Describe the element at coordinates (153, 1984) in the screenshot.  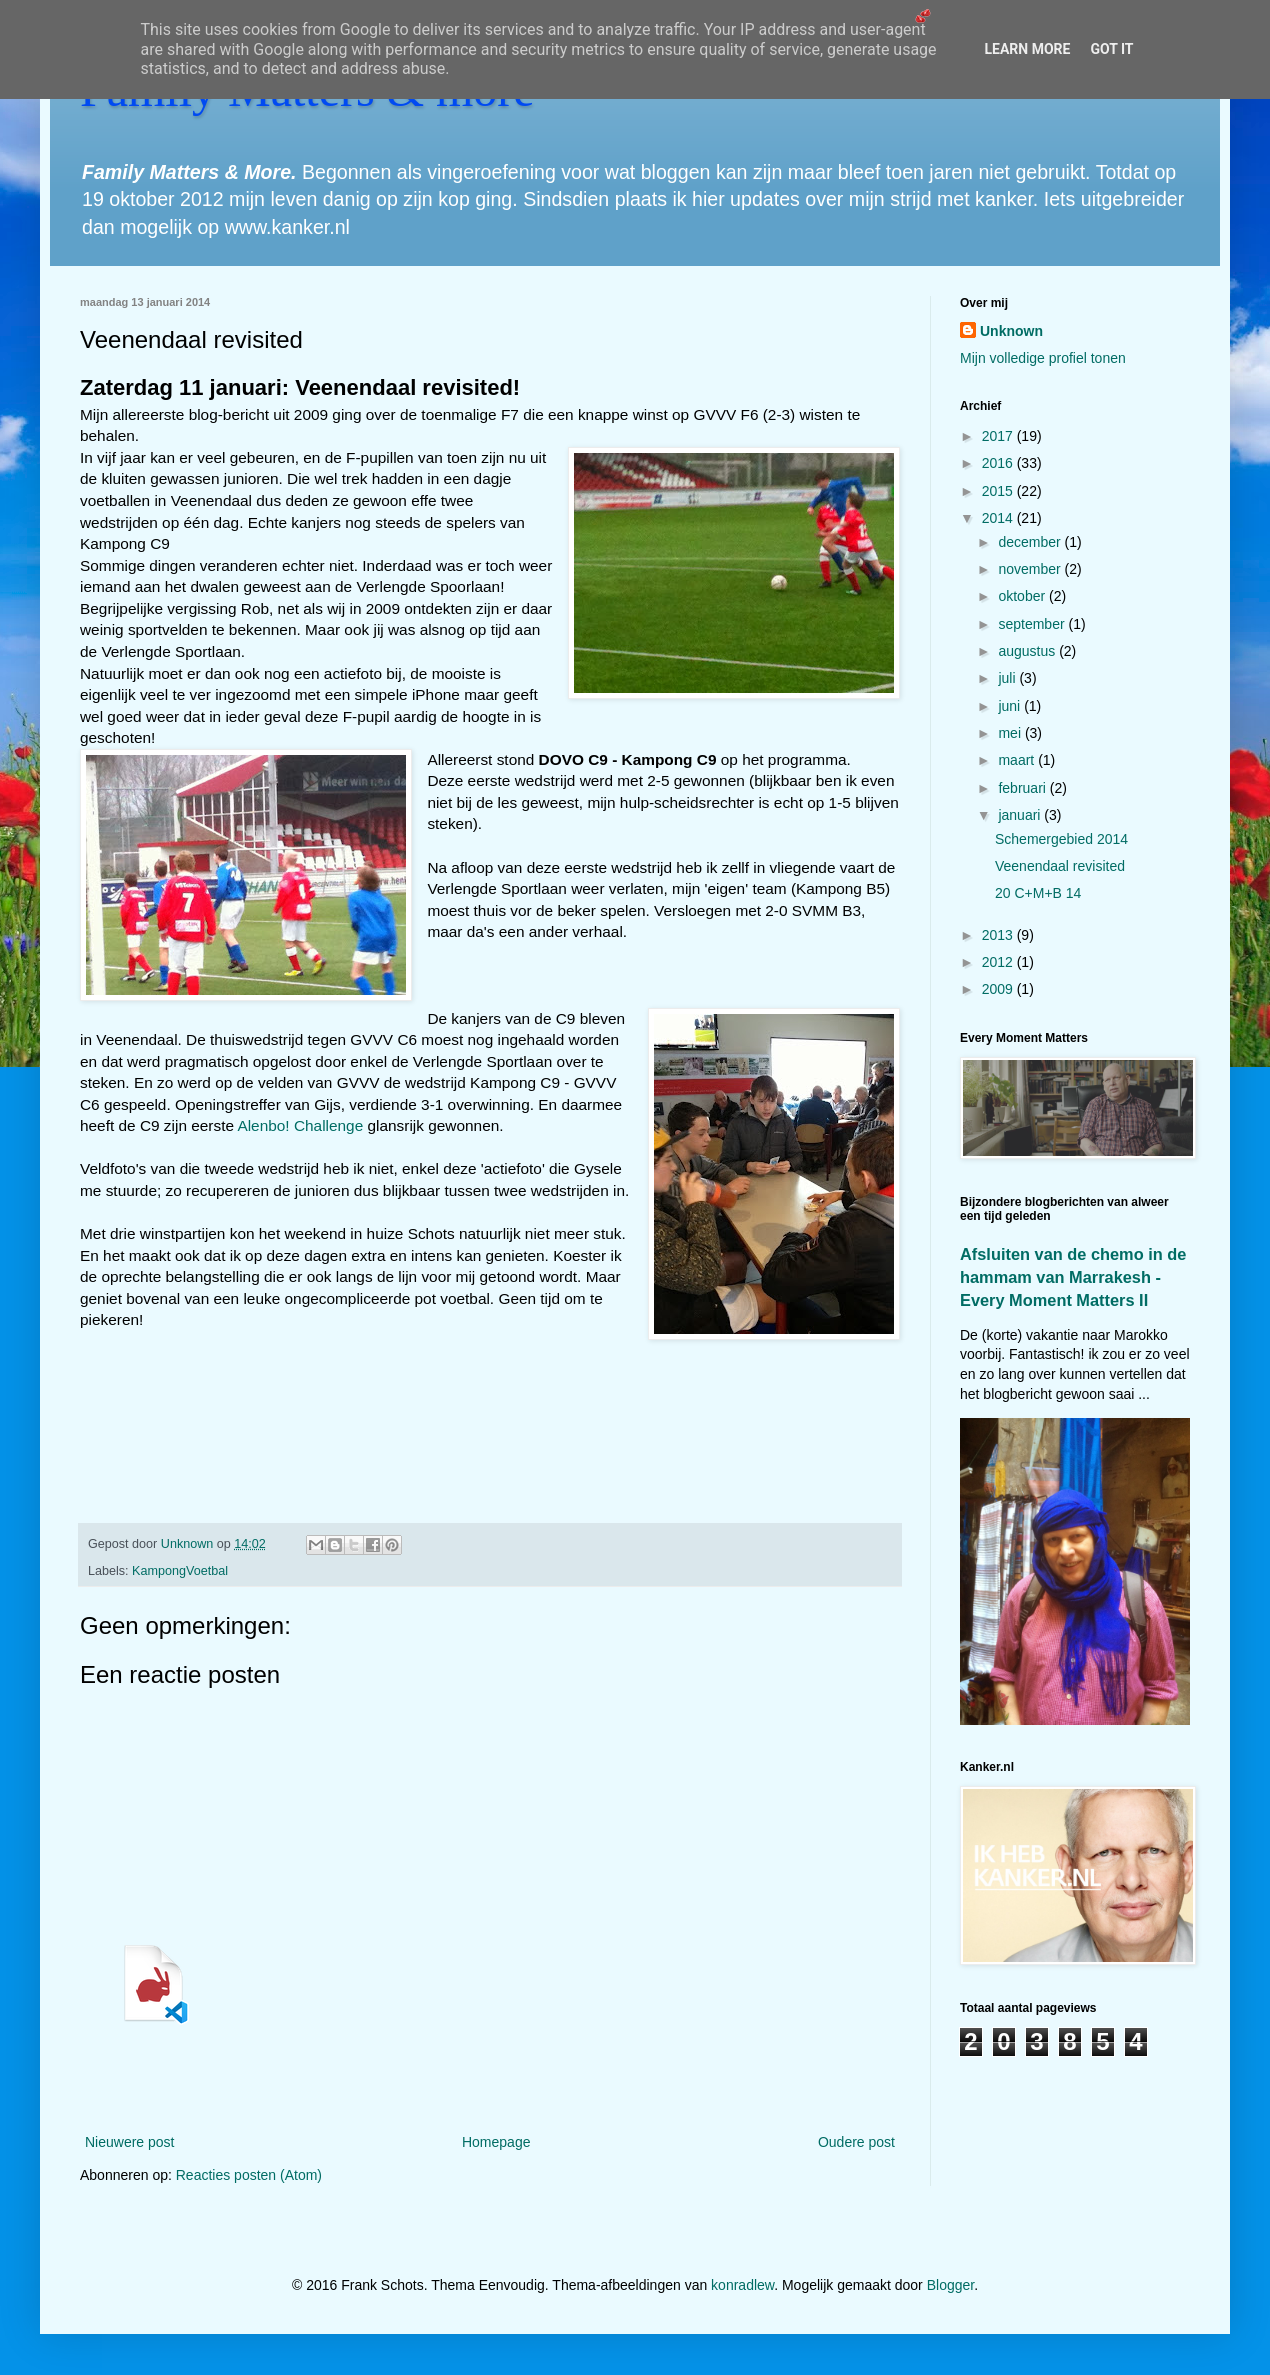
I see `open a jade-related project or file in Visual Studio Code` at that location.